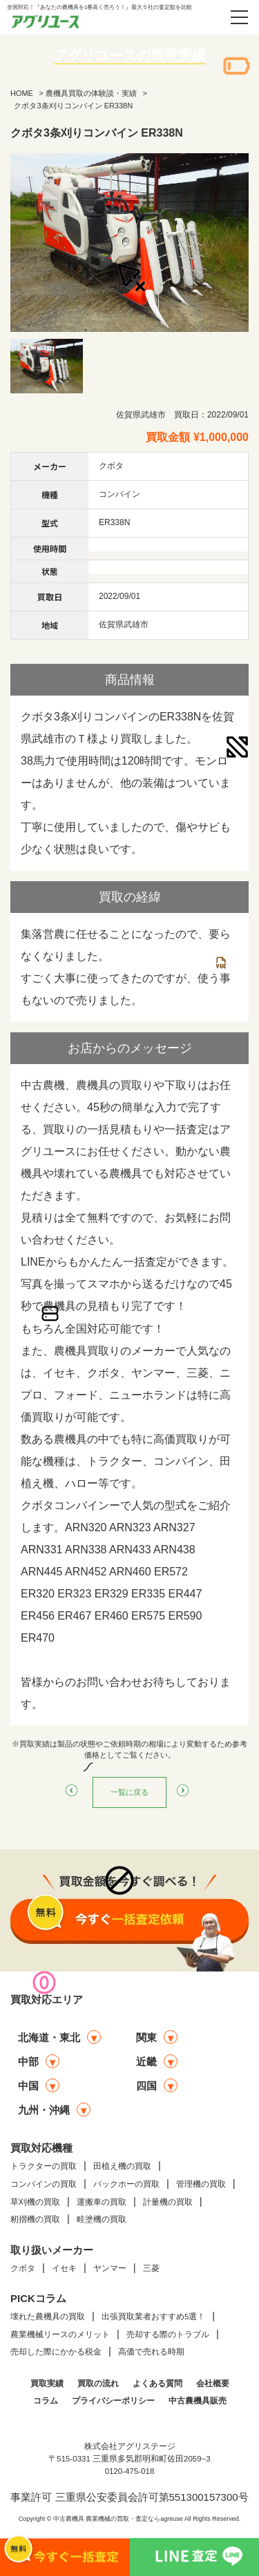 Image resolution: width=259 pixels, height=2576 pixels. Describe the element at coordinates (237, 747) in the screenshot. I see `open apple news app` at that location.